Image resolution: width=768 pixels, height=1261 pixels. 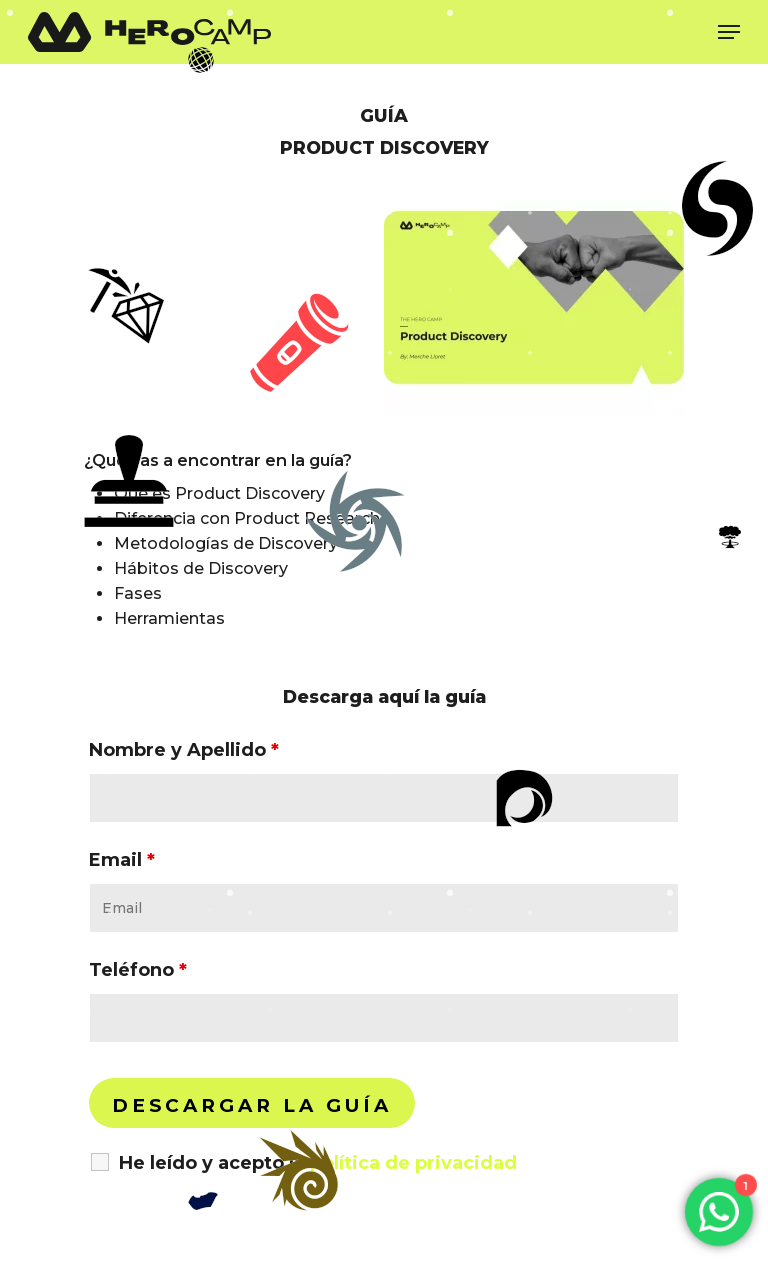 What do you see at coordinates (299, 343) in the screenshot?
I see `toggle flashlight on/off` at bounding box center [299, 343].